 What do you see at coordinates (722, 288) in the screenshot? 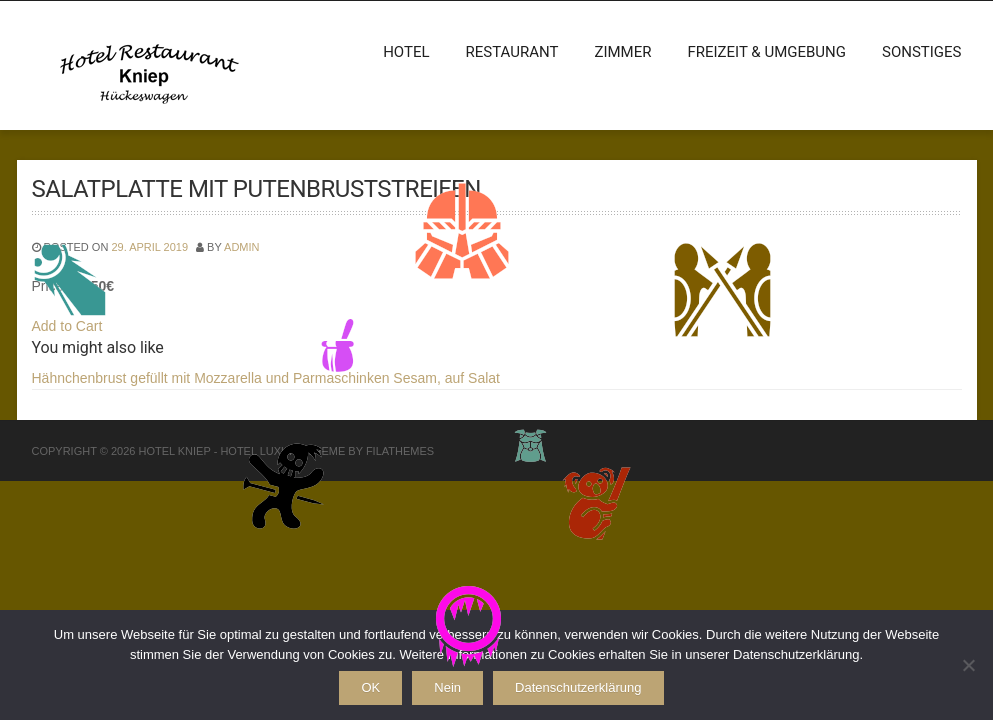
I see `guards or sentries protecting an area` at bounding box center [722, 288].